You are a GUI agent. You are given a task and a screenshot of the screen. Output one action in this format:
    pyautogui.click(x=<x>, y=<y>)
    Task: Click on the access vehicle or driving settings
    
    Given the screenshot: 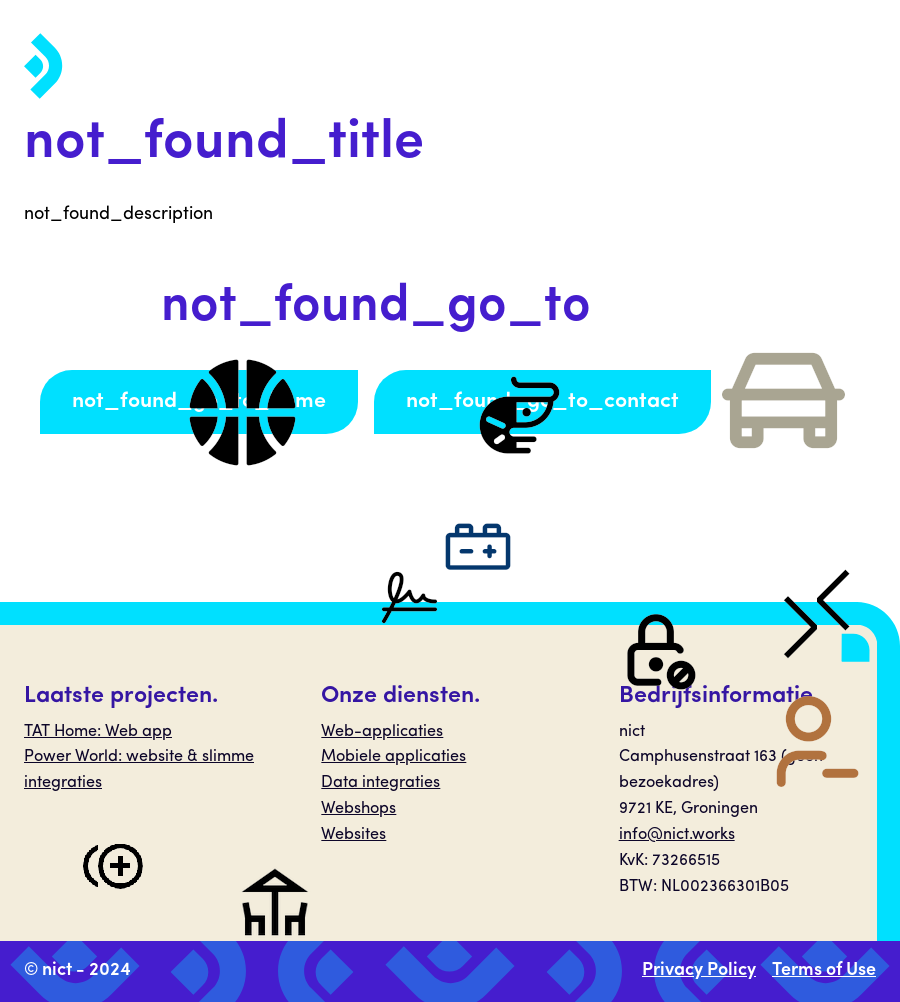 What is the action you would take?
    pyautogui.click(x=783, y=402)
    